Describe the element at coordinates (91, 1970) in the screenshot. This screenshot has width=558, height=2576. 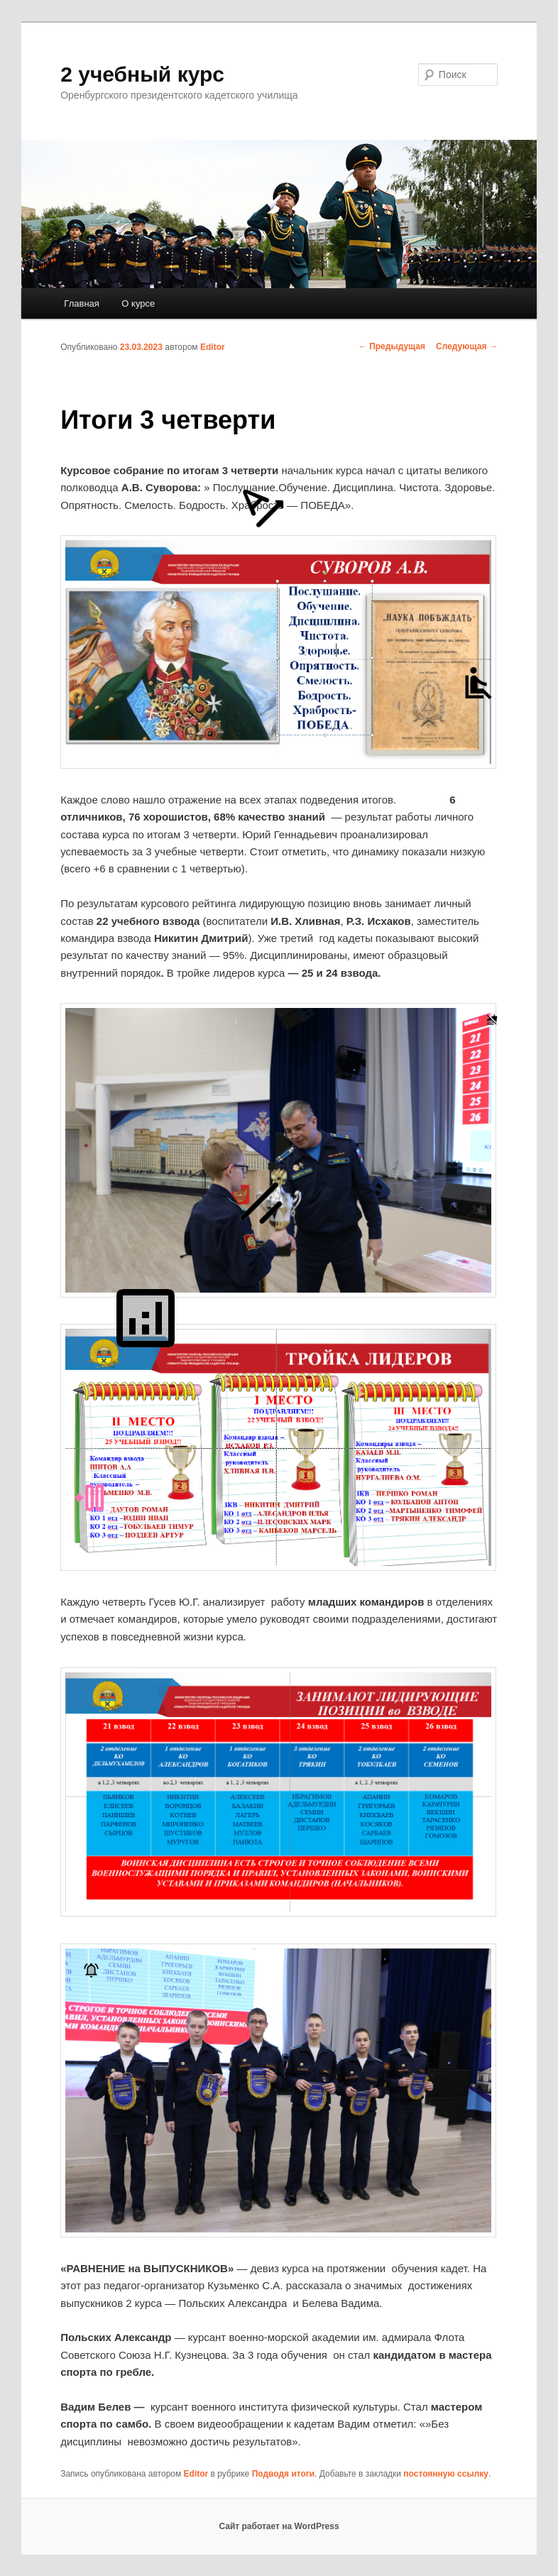
I see `indicates active or incoming notifications` at that location.